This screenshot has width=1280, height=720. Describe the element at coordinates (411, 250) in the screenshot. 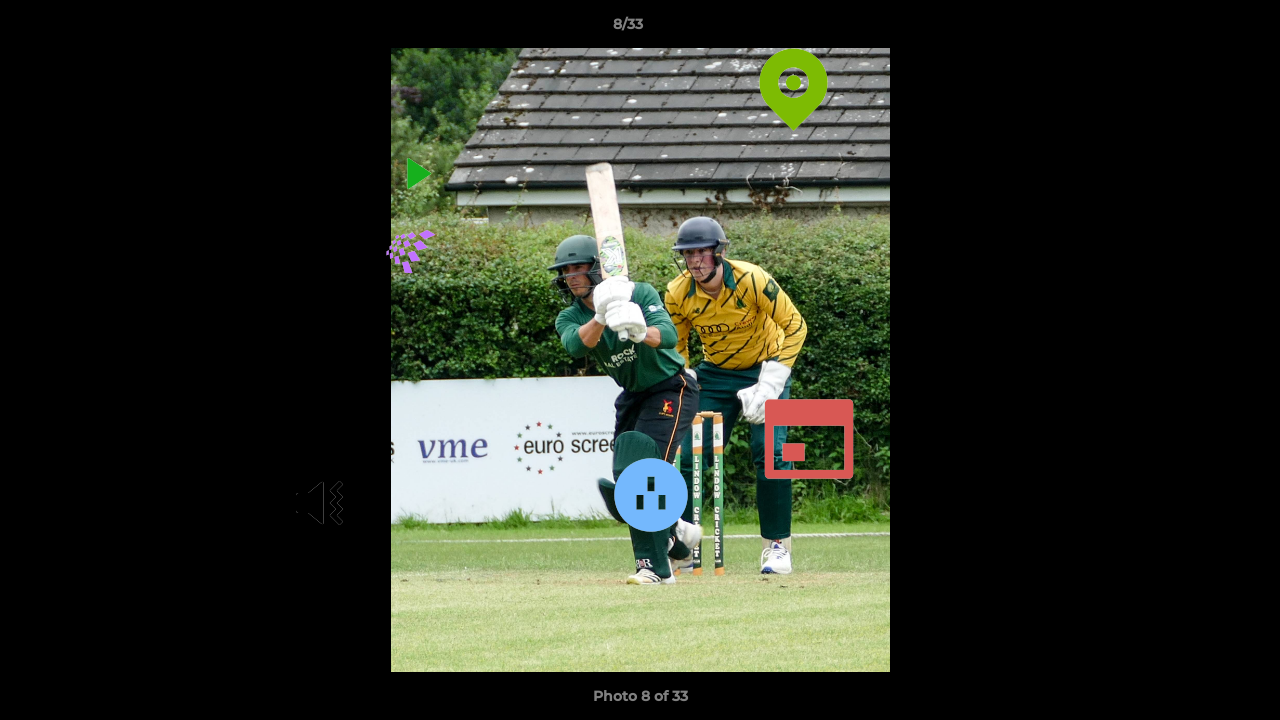

I see `schlix CMS brand logo` at that location.